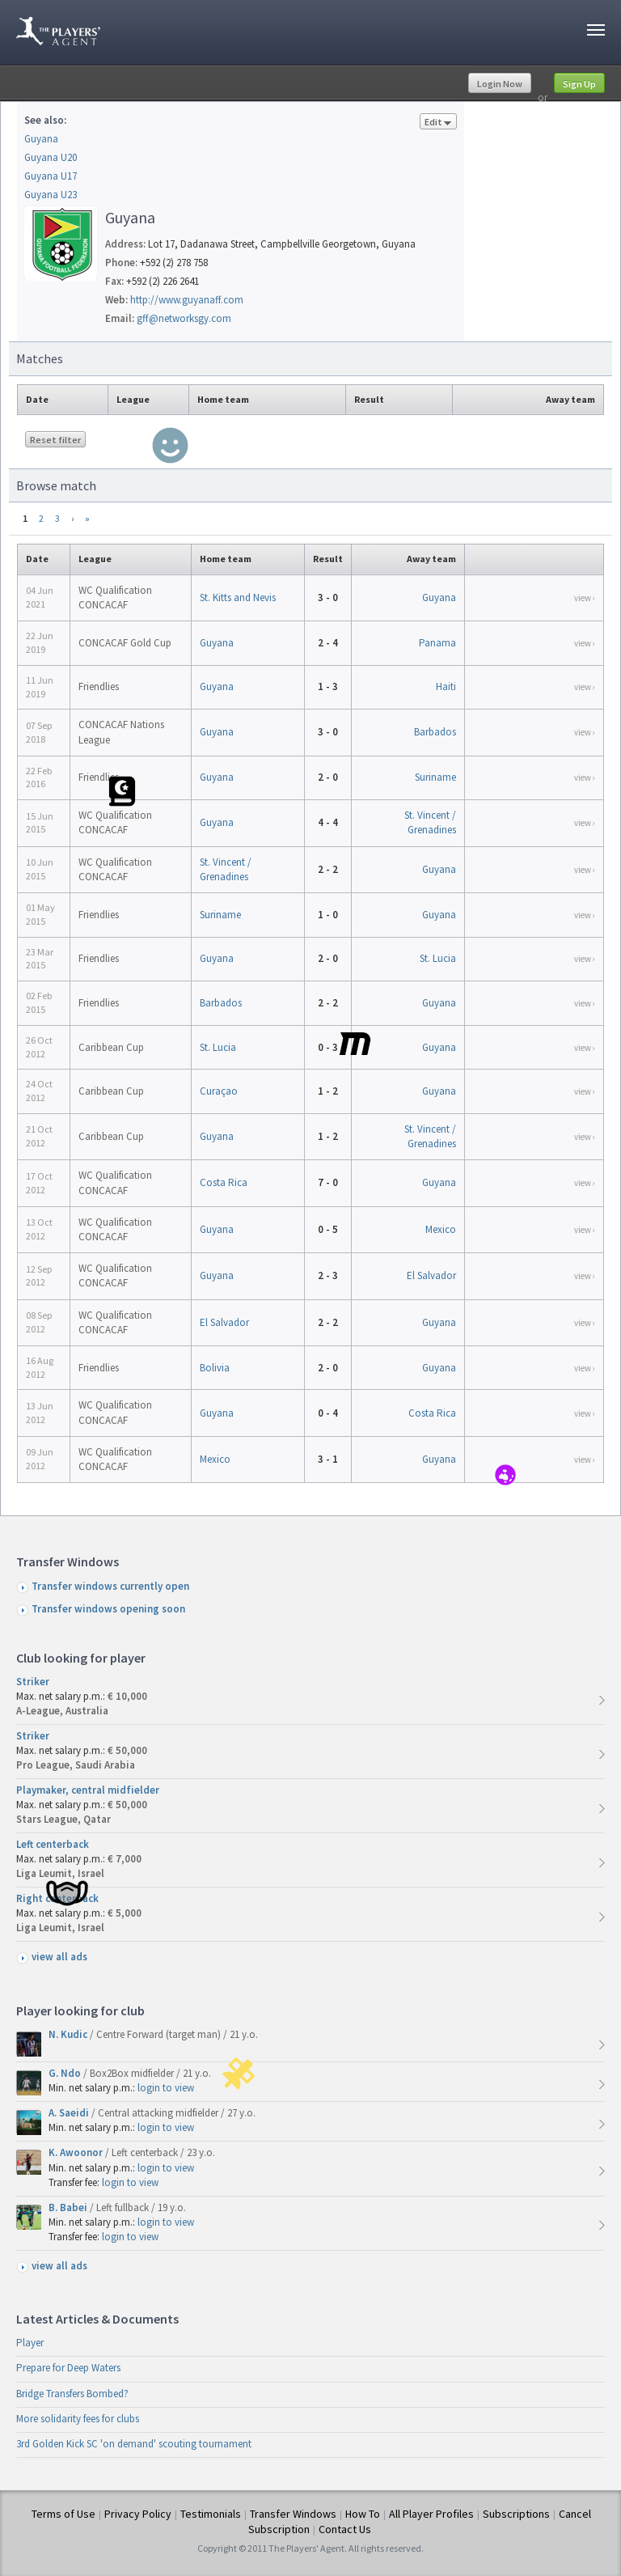 Image resolution: width=621 pixels, height=2576 pixels. I want to click on indicates face mask required, so click(67, 1893).